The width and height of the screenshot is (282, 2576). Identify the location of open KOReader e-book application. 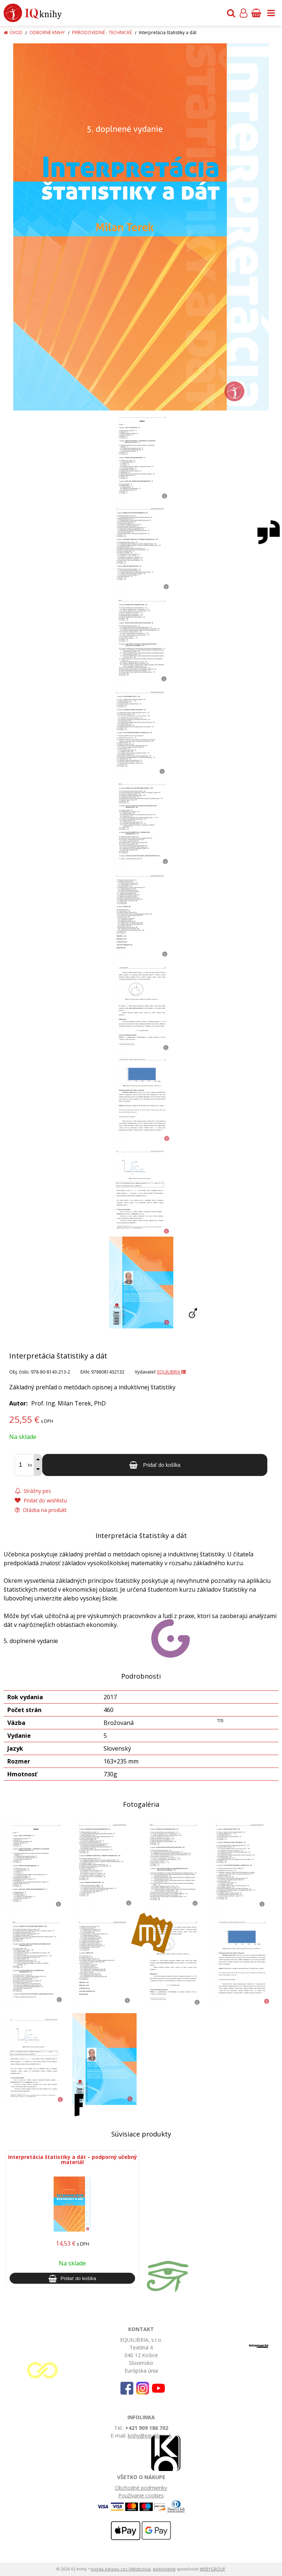
(166, 2453).